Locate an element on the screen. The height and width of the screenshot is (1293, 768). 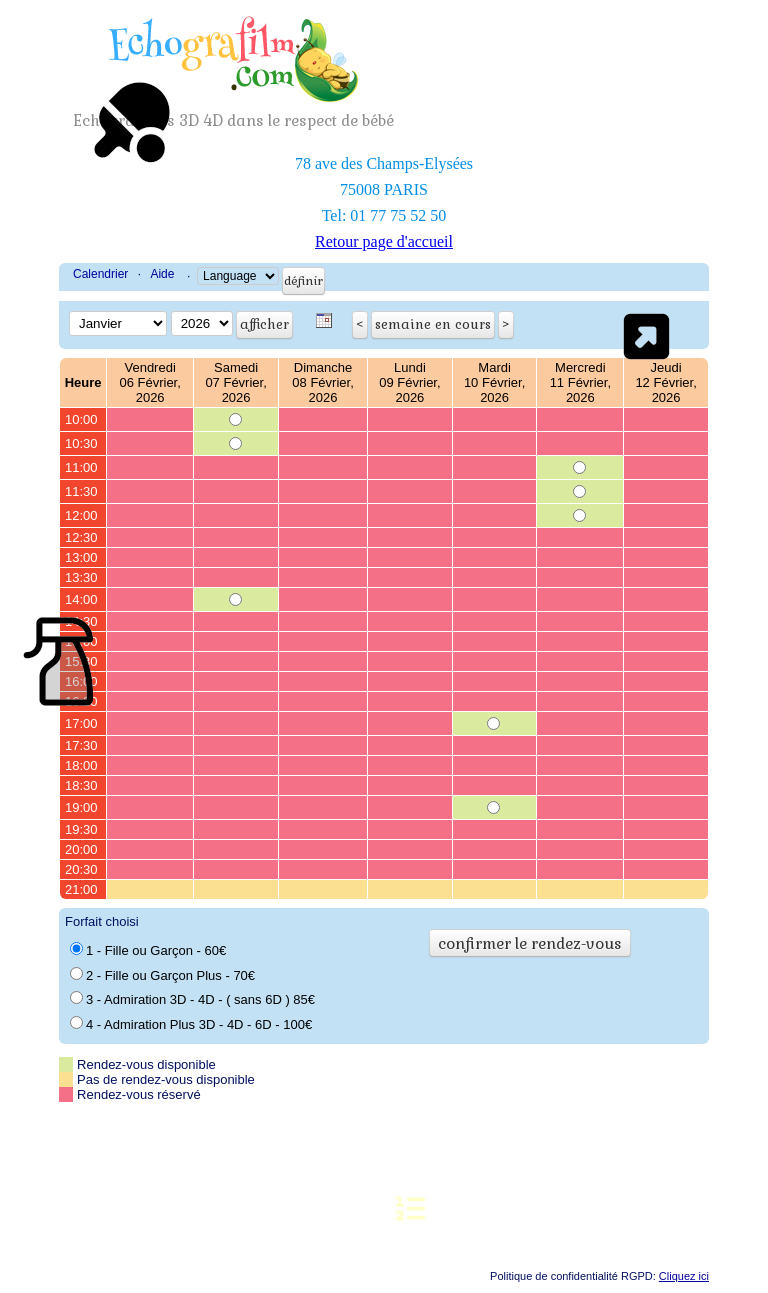
open link in a new tab or window is located at coordinates (646, 336).